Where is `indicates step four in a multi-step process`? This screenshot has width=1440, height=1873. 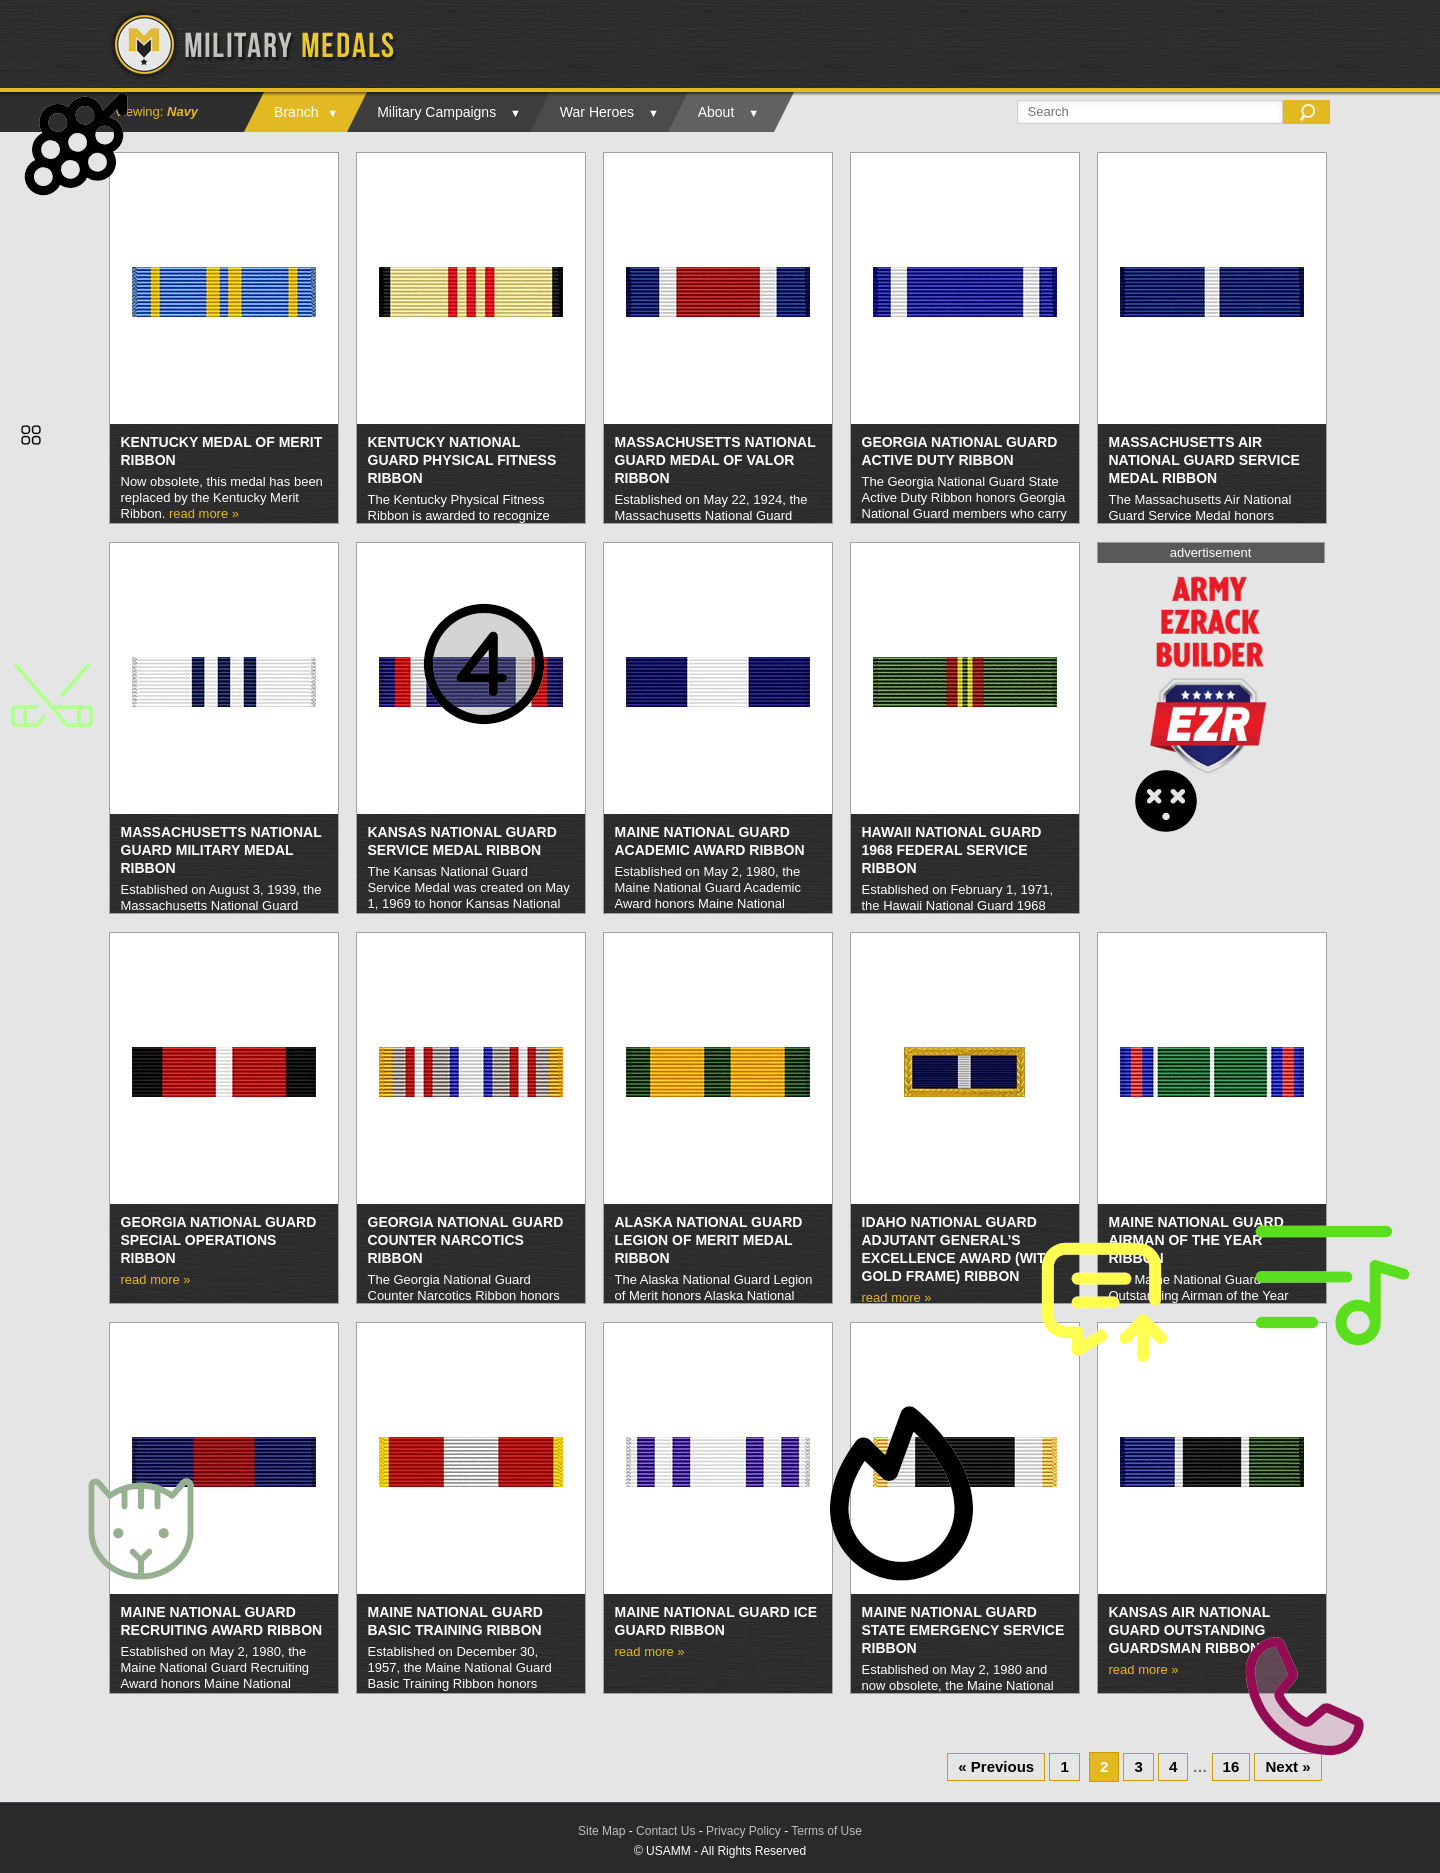
indicates step four in a multi-step process is located at coordinates (484, 664).